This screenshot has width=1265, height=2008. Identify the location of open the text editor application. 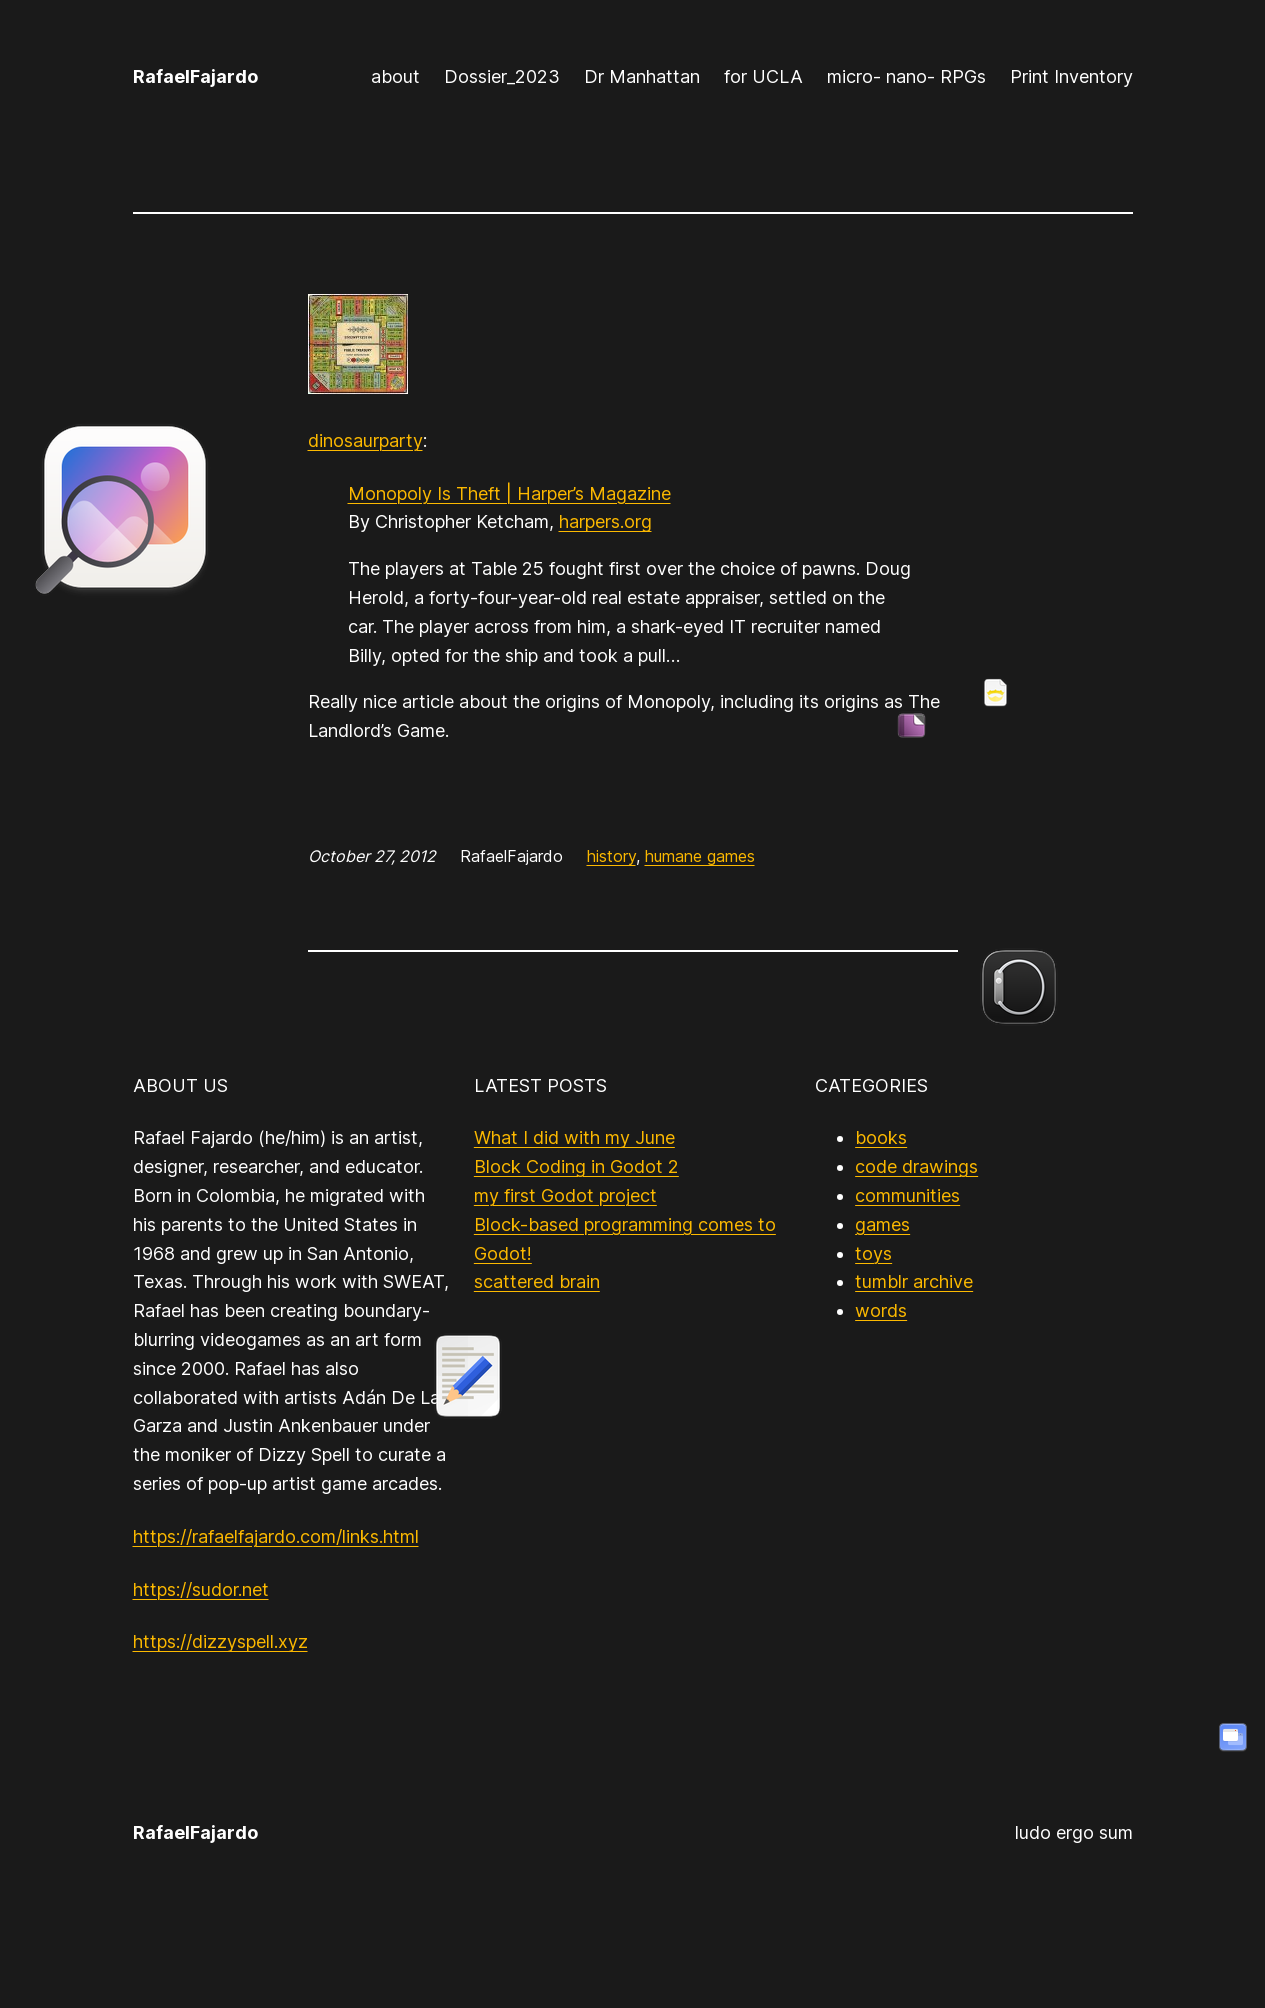
(468, 1376).